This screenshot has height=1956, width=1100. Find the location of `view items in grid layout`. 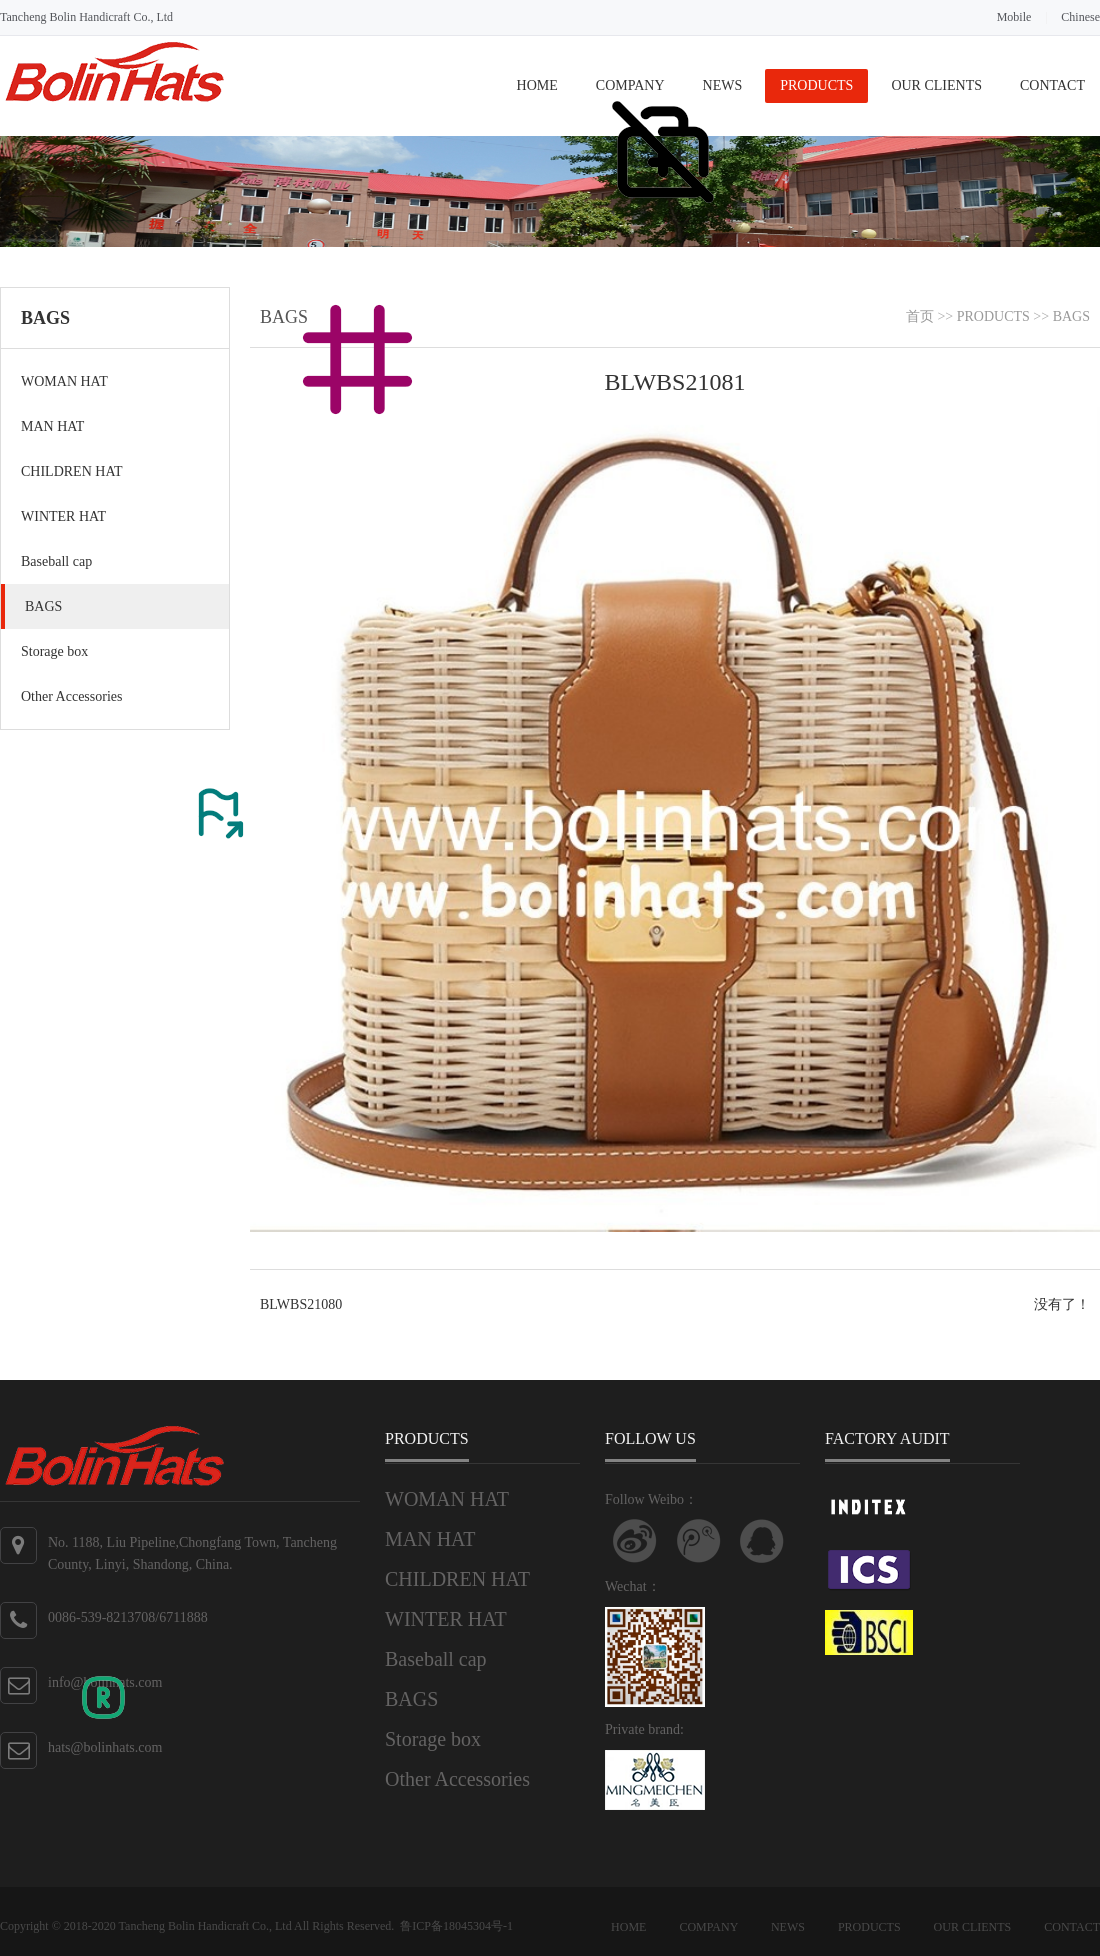

view items in grid layout is located at coordinates (357, 359).